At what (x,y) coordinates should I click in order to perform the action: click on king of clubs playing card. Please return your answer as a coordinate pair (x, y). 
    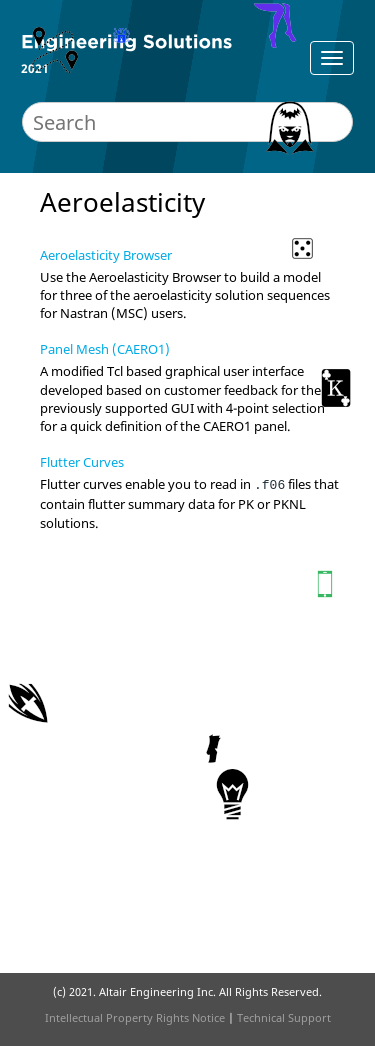
    Looking at the image, I should click on (336, 388).